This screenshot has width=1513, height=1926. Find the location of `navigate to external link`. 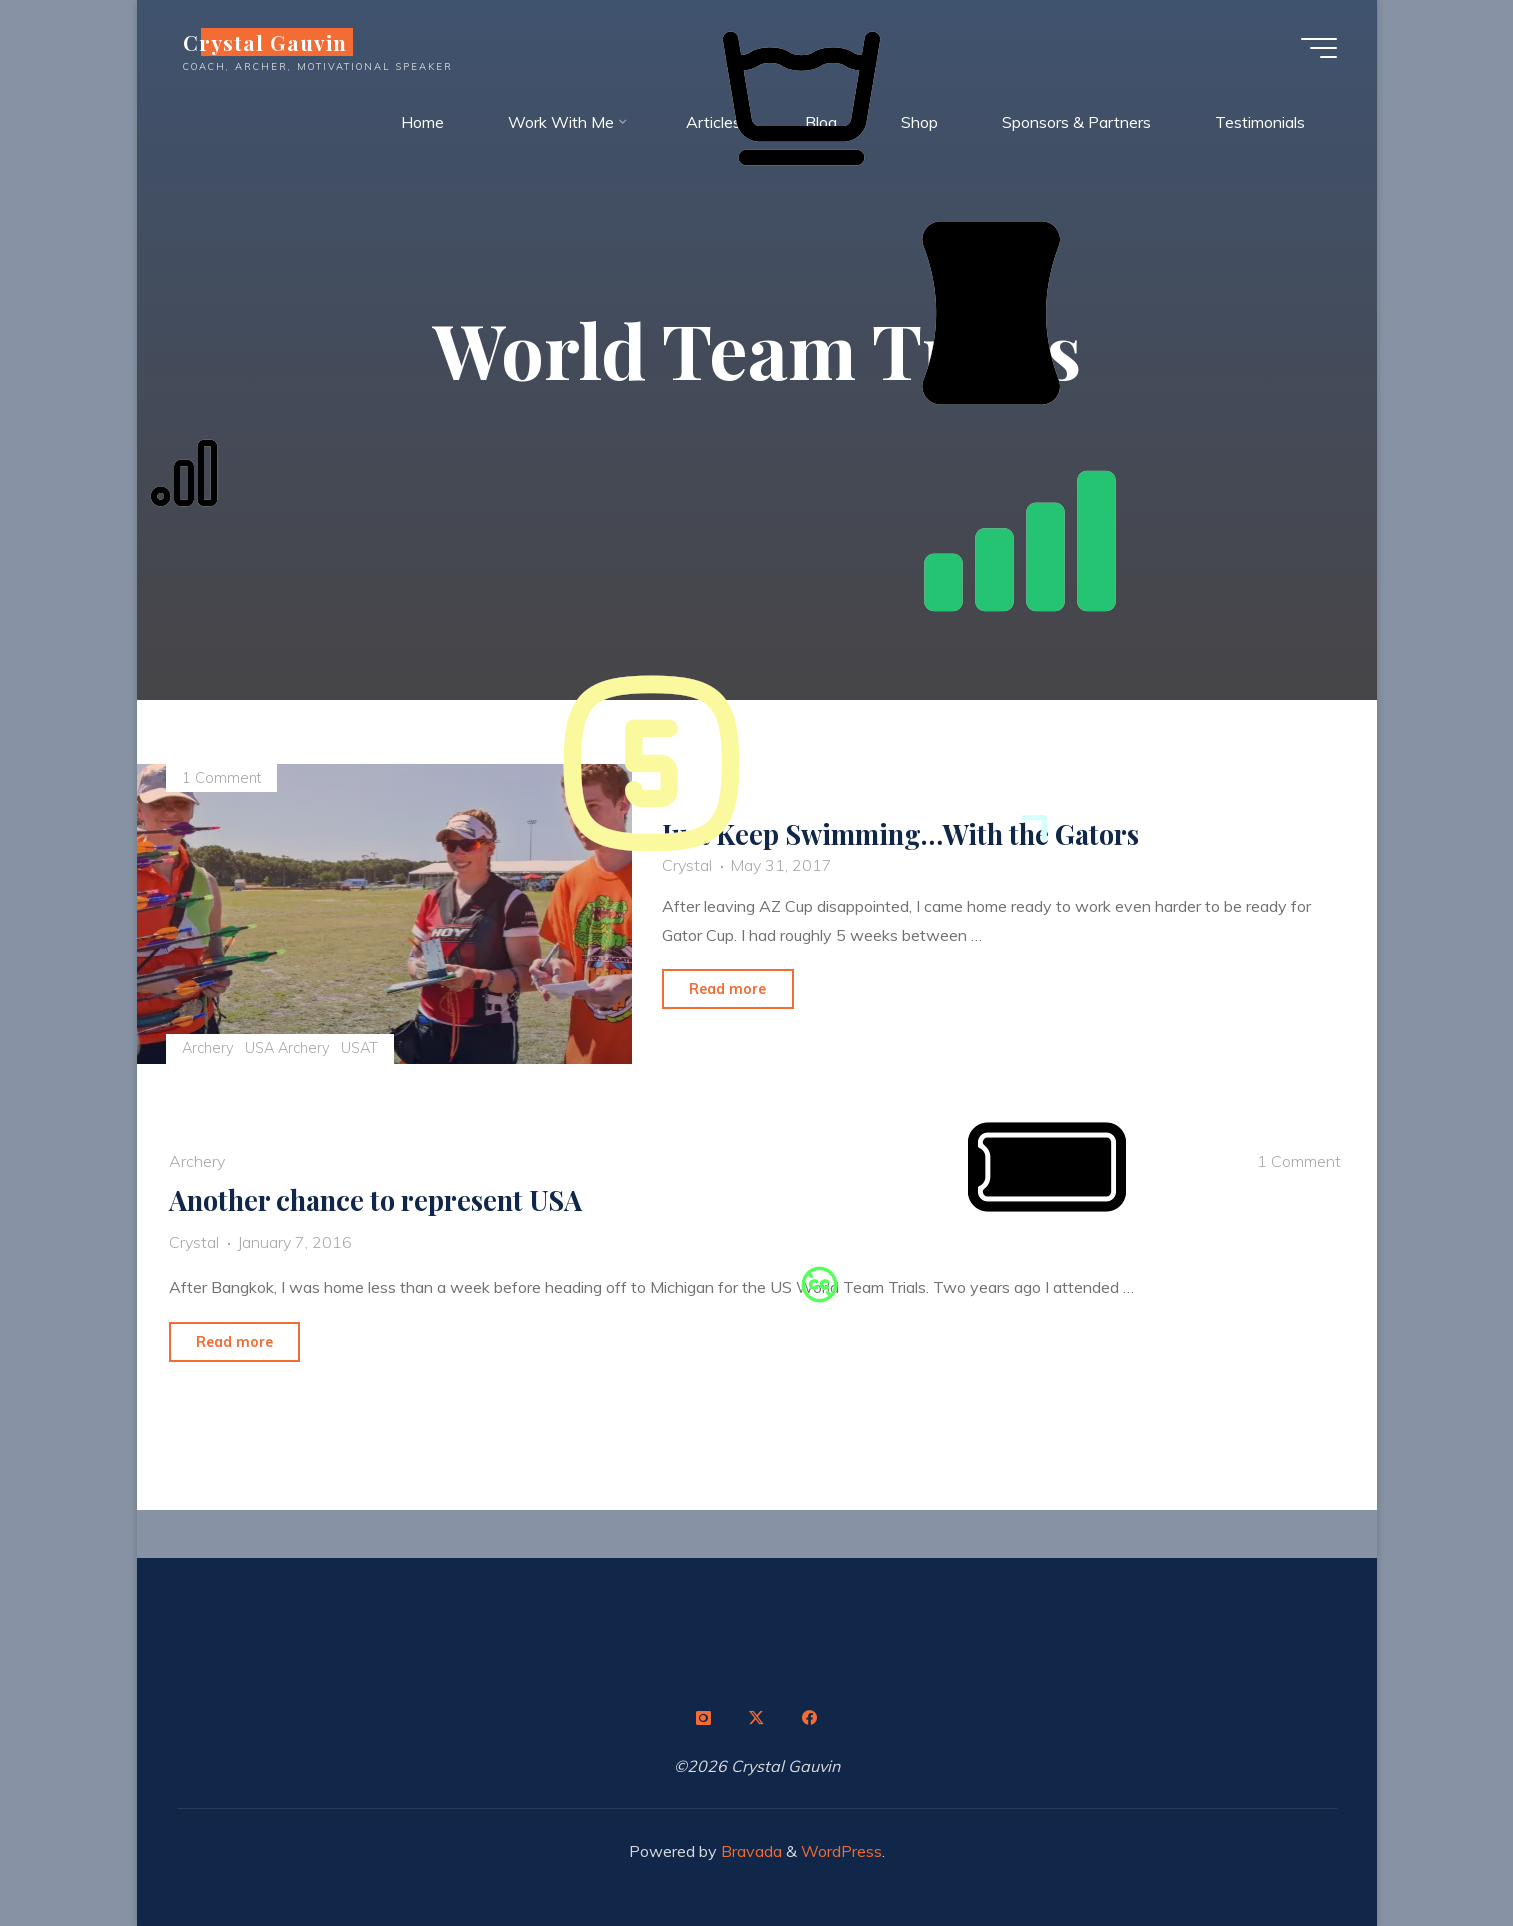

navigate to external link is located at coordinates (1034, 828).